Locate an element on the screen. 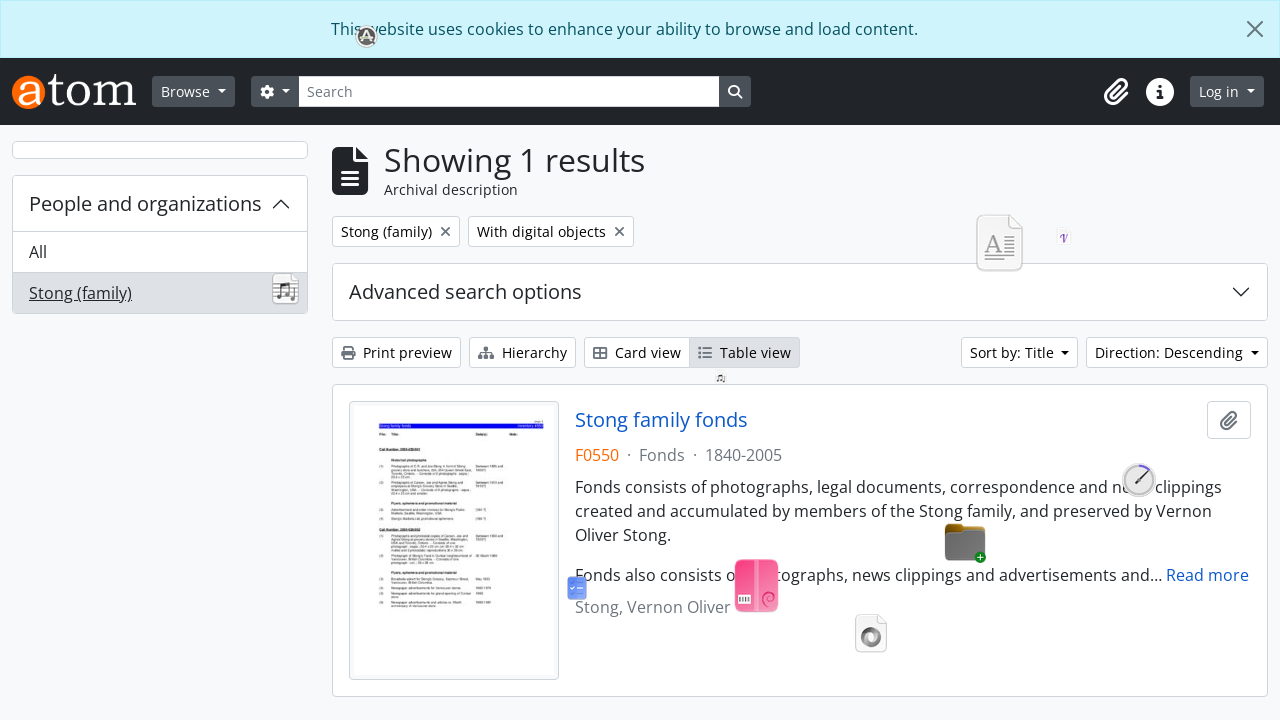 This screenshot has height=720, width=1280. open sysprof system profiler is located at coordinates (1139, 480).